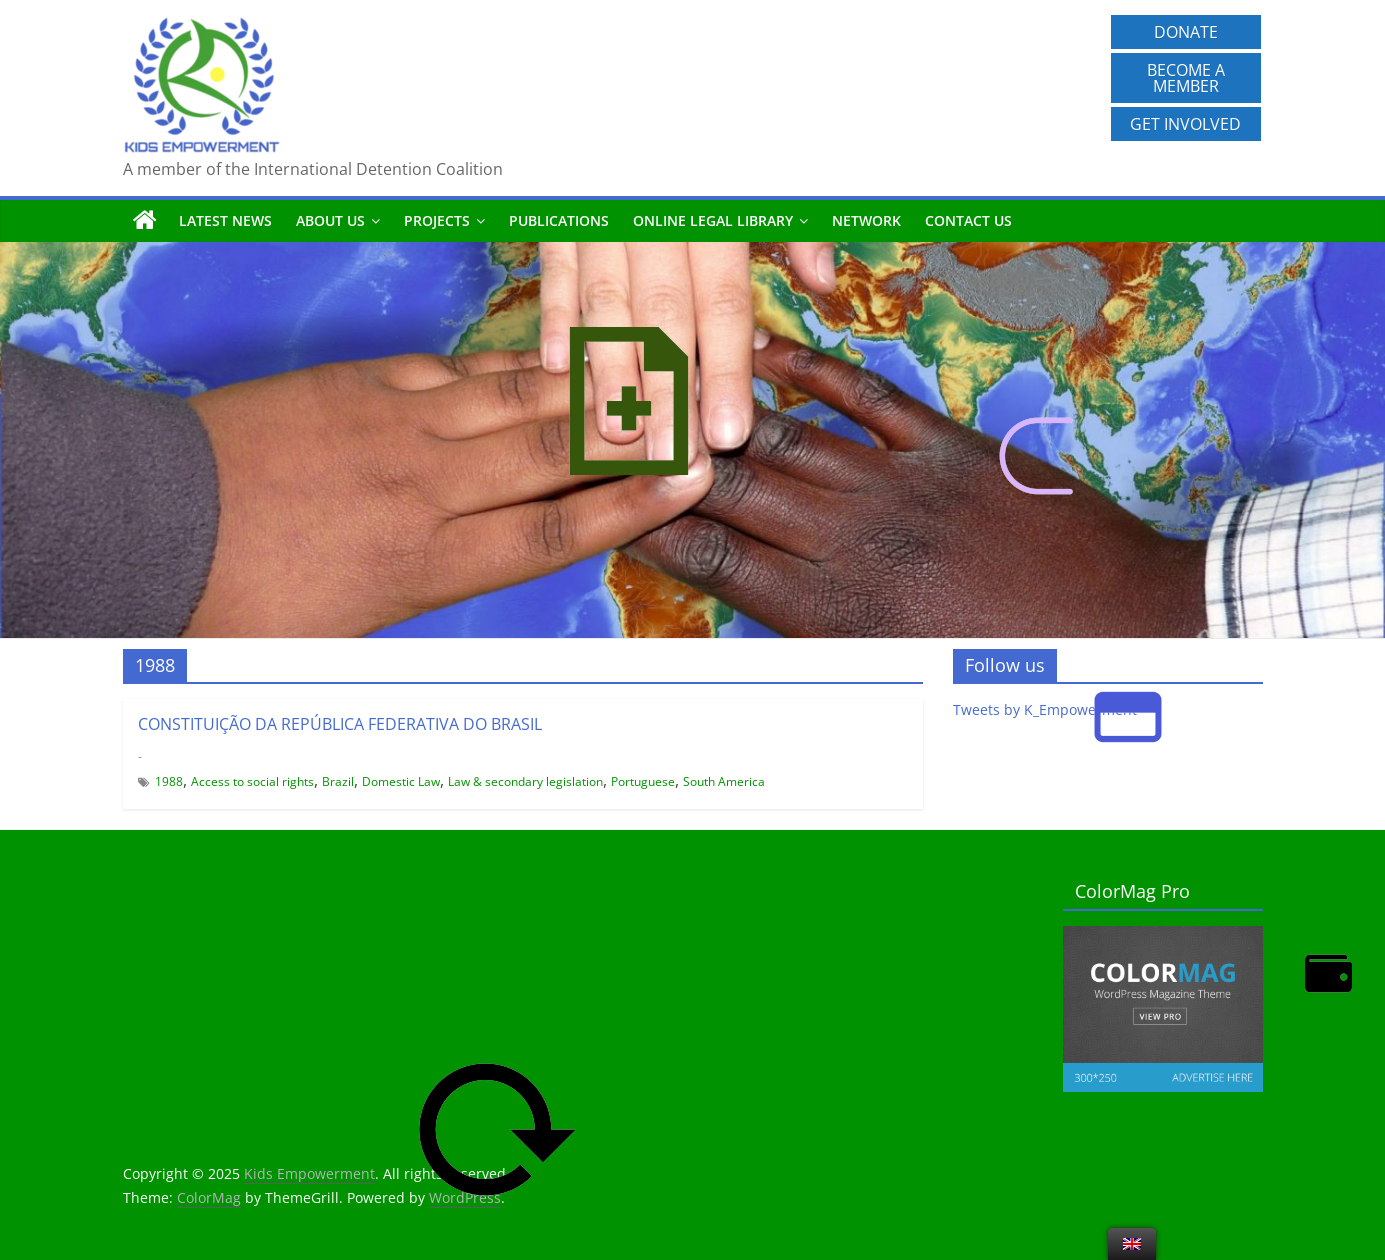 The width and height of the screenshot is (1385, 1260). I want to click on maximize window to full screen, so click(1128, 717).